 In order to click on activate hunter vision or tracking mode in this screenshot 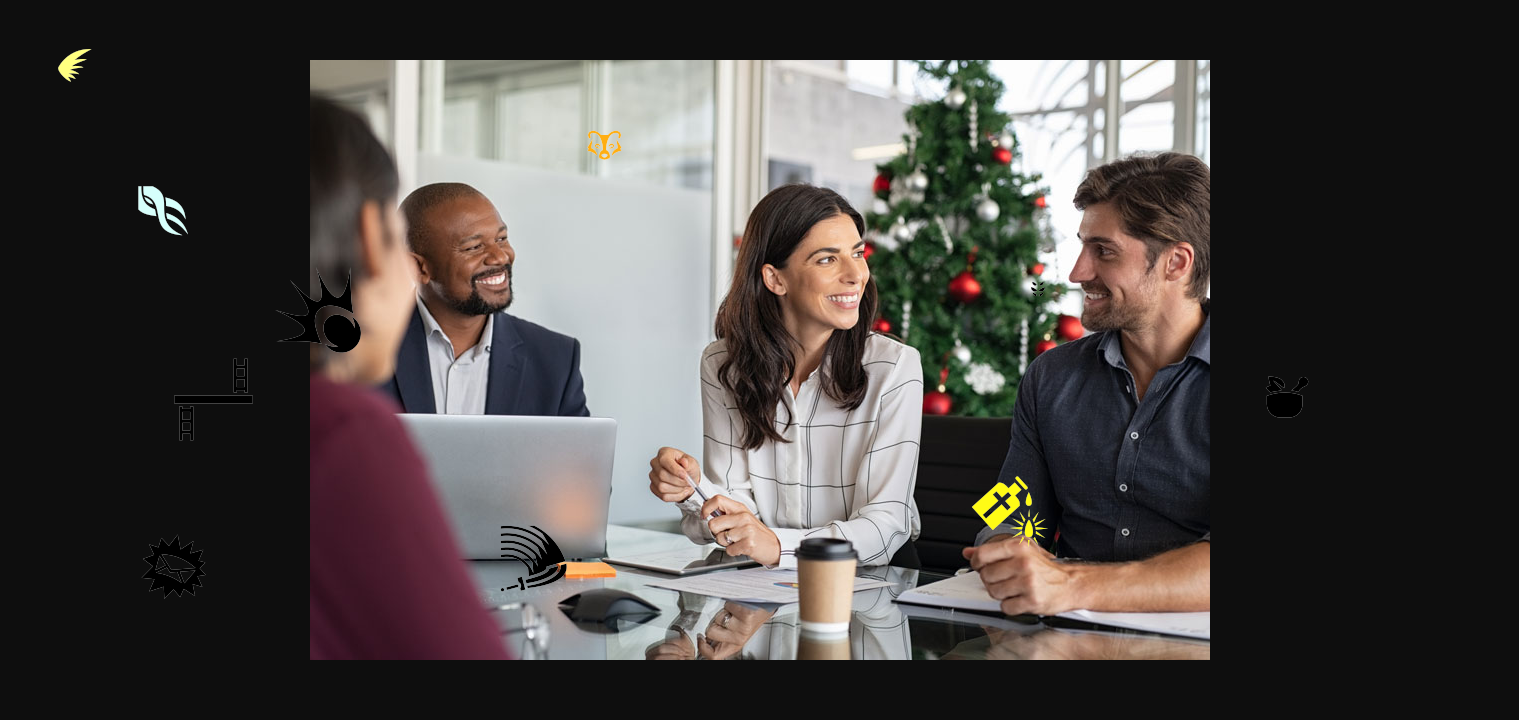, I will do `click(1038, 289)`.